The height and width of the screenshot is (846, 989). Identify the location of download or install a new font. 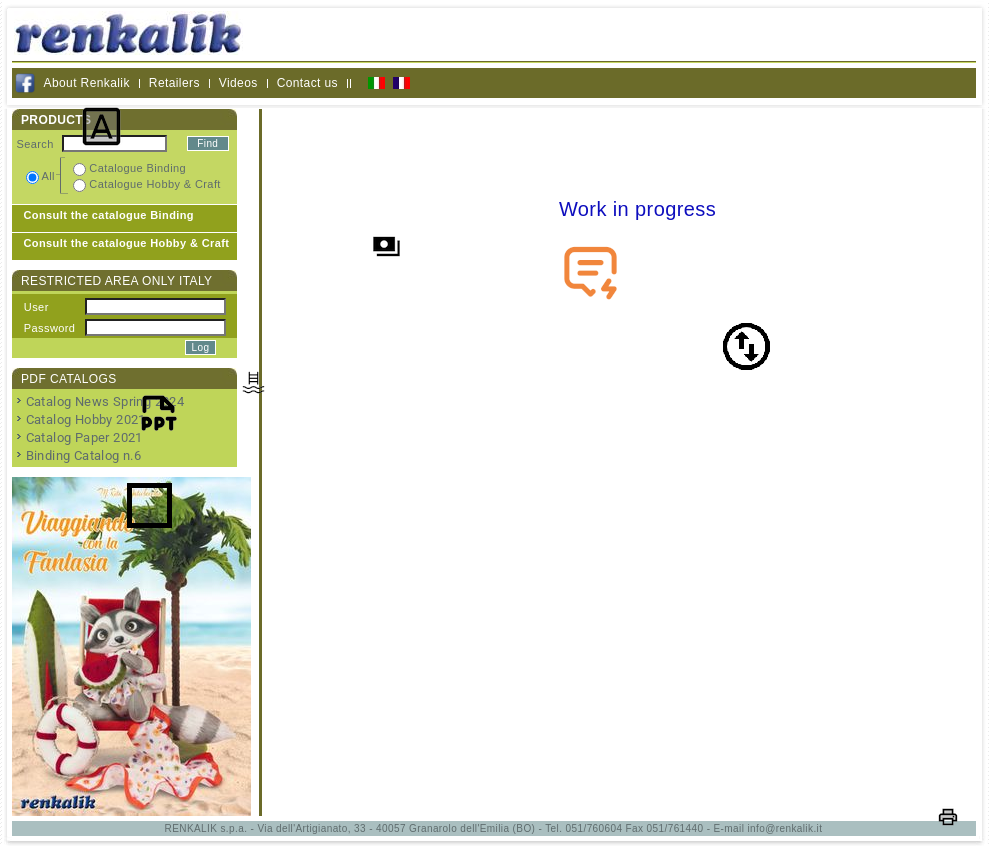
(101, 126).